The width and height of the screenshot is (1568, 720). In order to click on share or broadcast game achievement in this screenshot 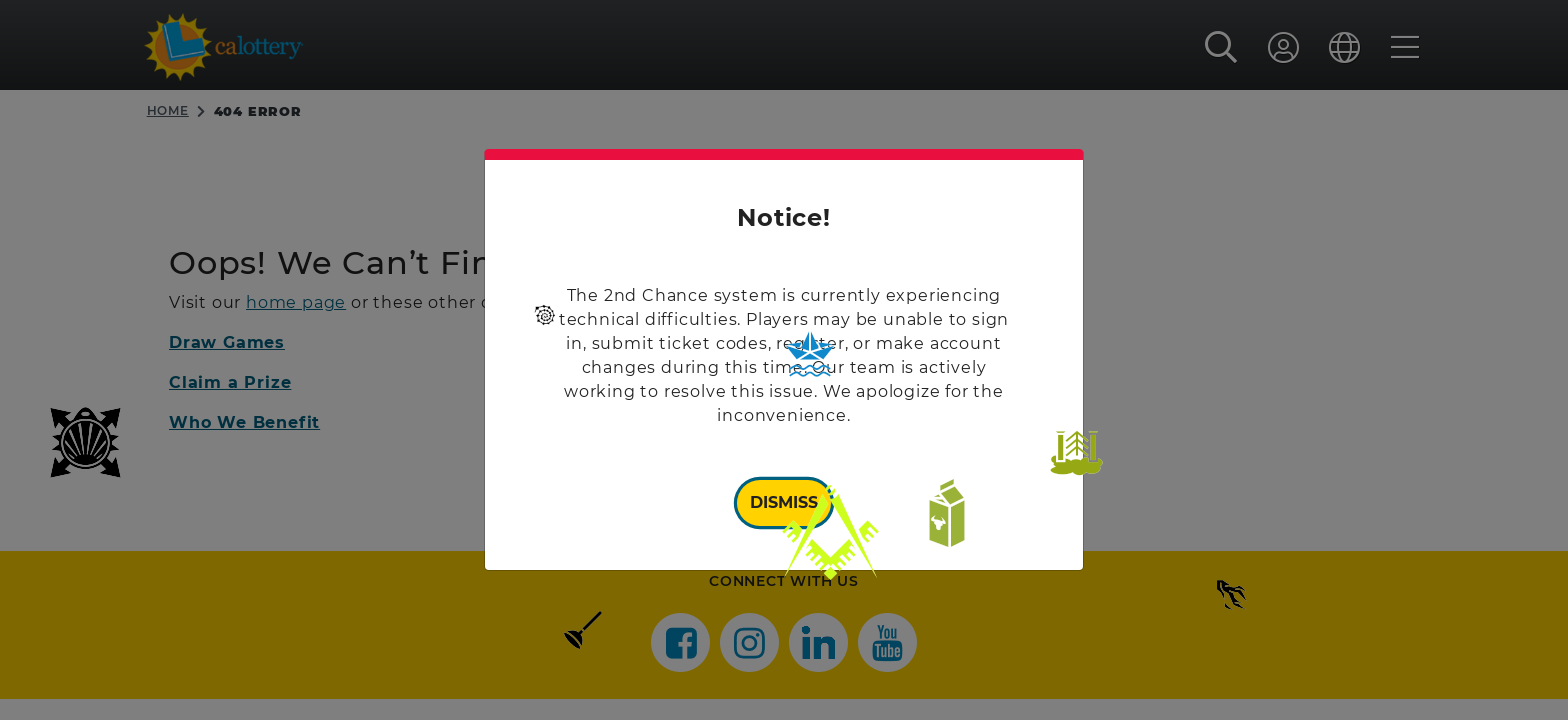, I will do `click(85, 442)`.